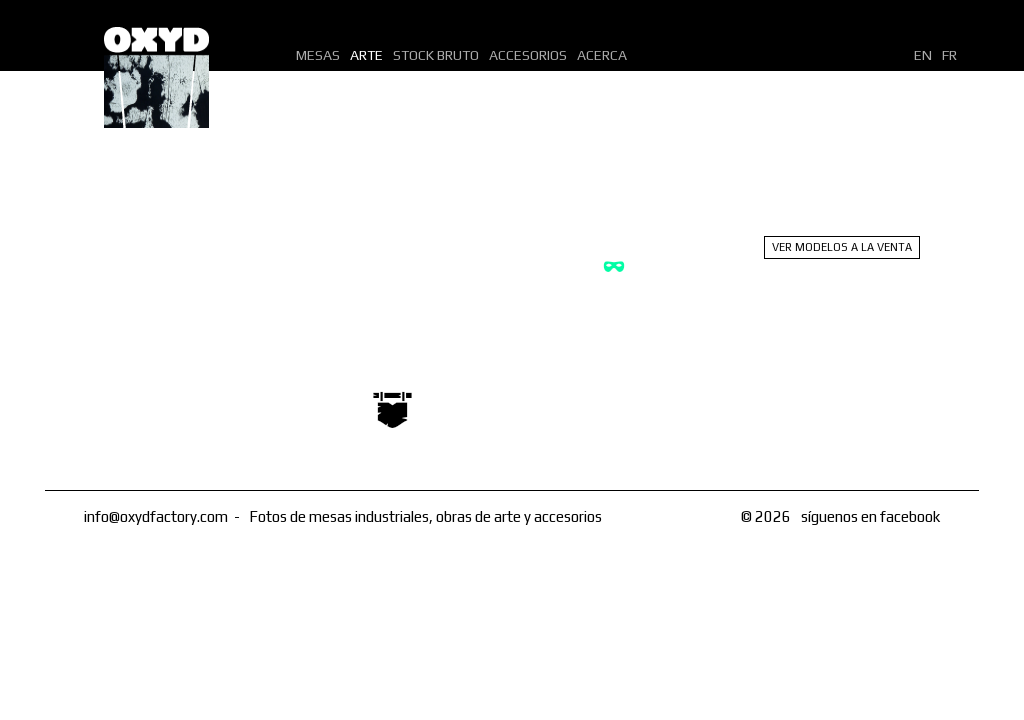 This screenshot has height=720, width=1024. What do you see at coordinates (614, 267) in the screenshot?
I see `enable incognito or private browsing mode` at bounding box center [614, 267].